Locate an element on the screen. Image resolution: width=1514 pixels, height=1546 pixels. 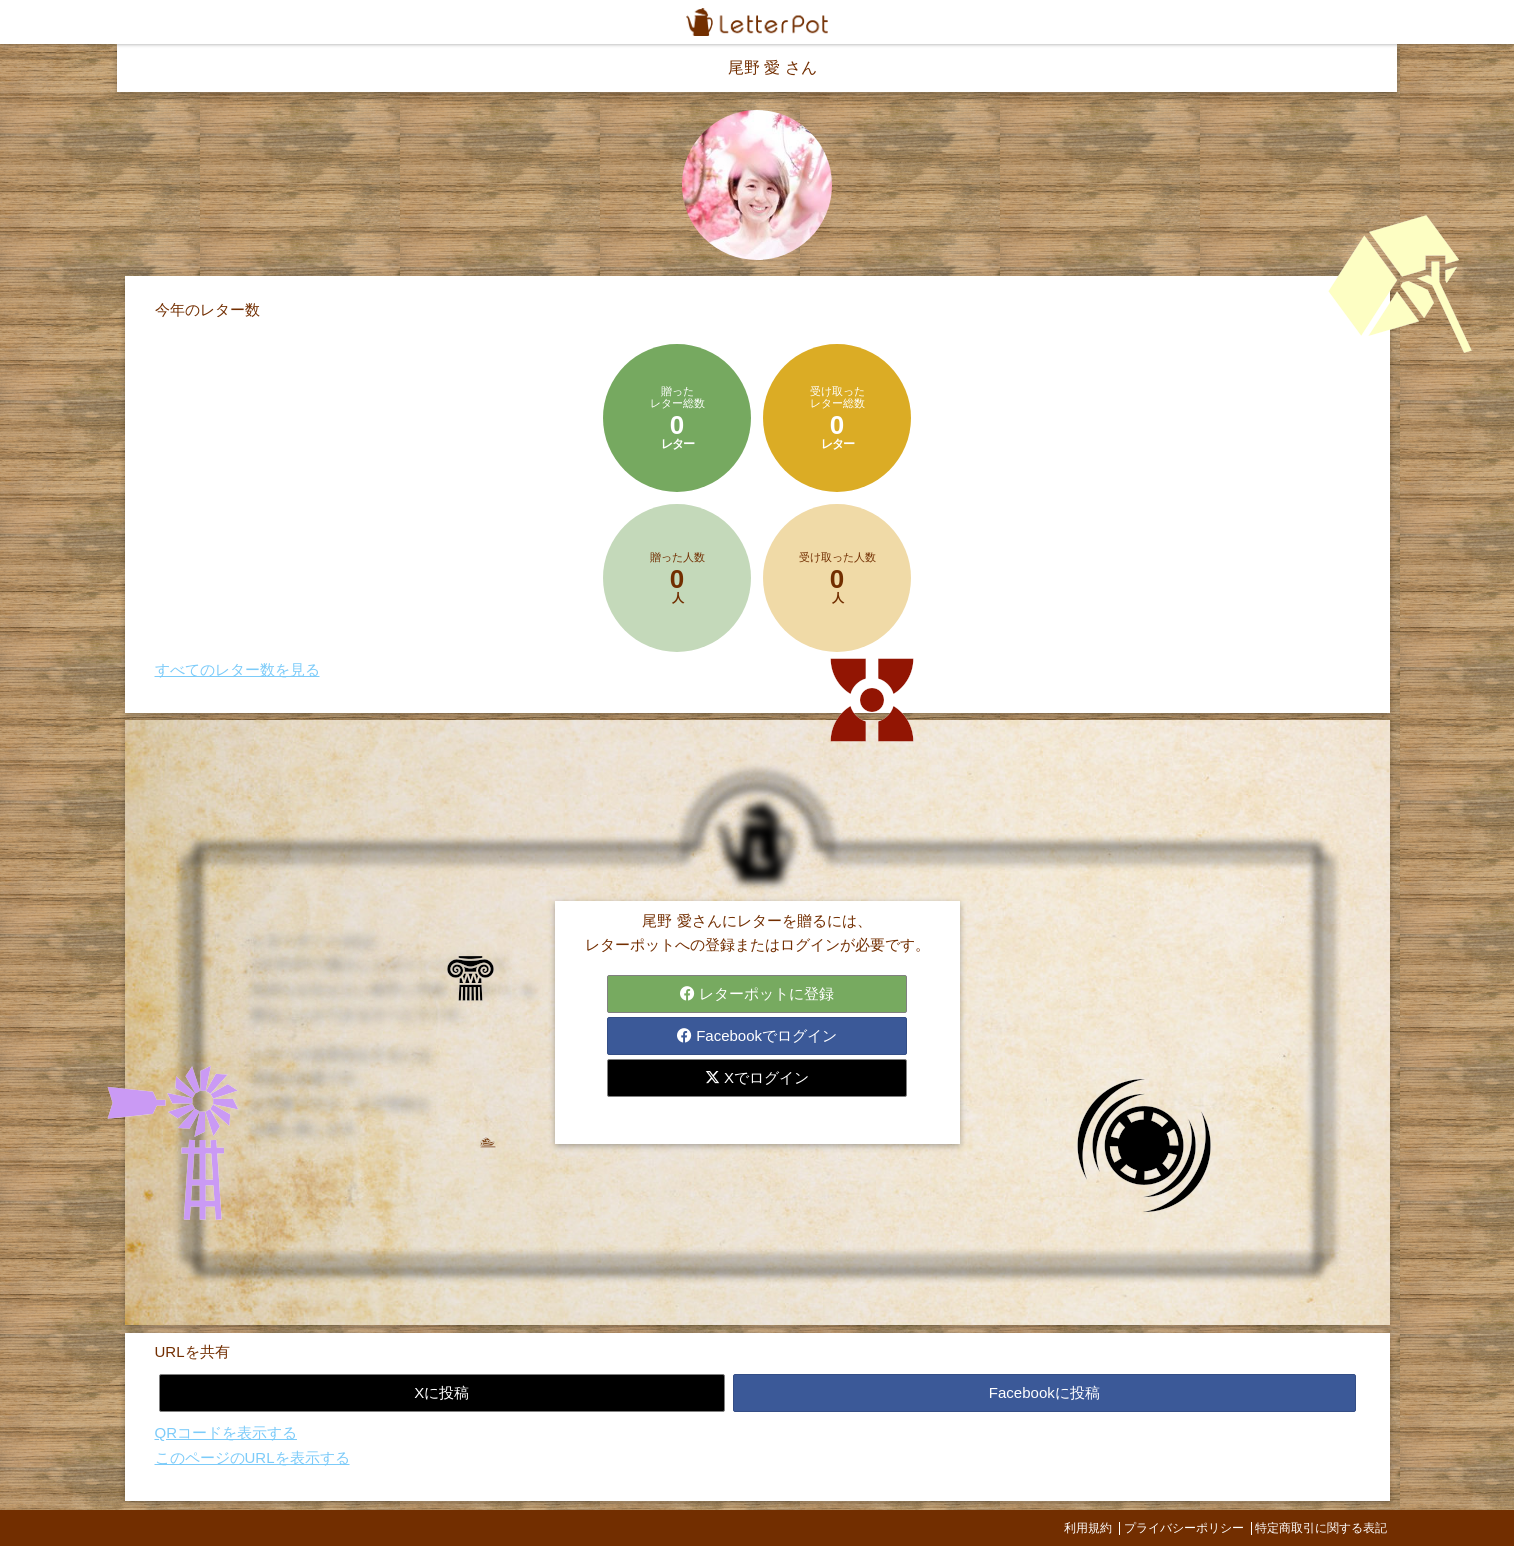
set or place a trap in-game is located at coordinates (1400, 284).